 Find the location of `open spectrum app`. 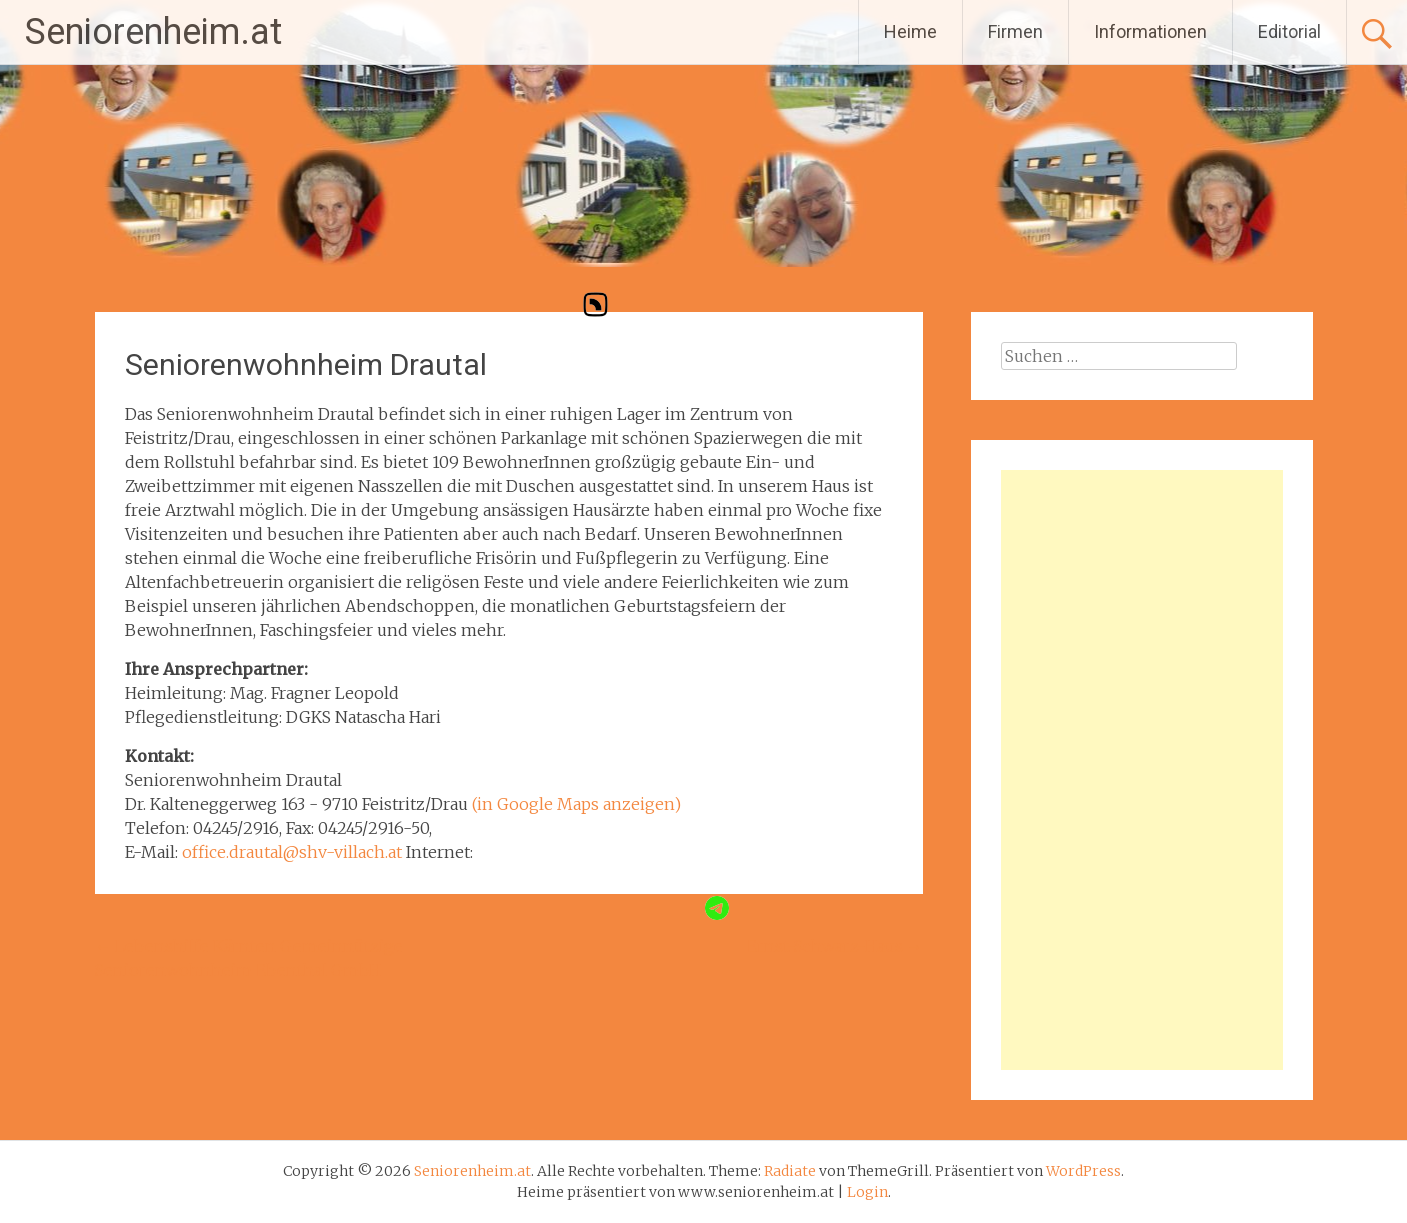

open spectrum app is located at coordinates (595, 304).